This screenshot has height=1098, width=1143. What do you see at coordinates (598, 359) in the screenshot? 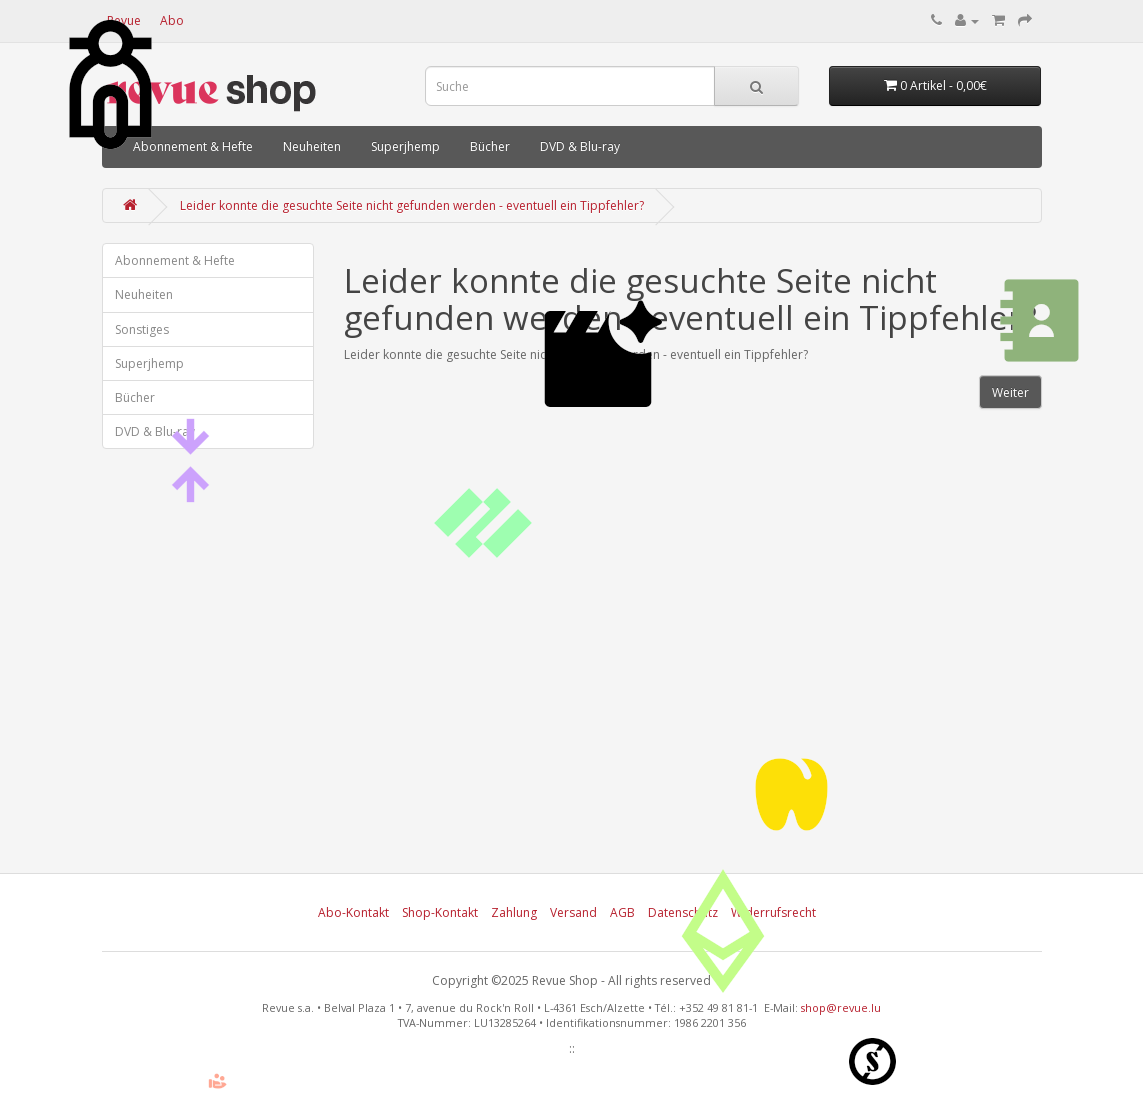
I see `access AI-powered video editing tools` at bounding box center [598, 359].